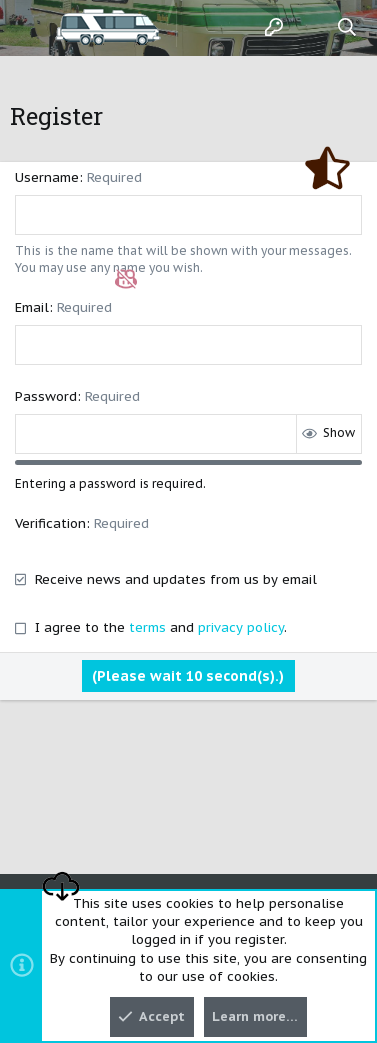  I want to click on indicates a partial or half rating, so click(327, 168).